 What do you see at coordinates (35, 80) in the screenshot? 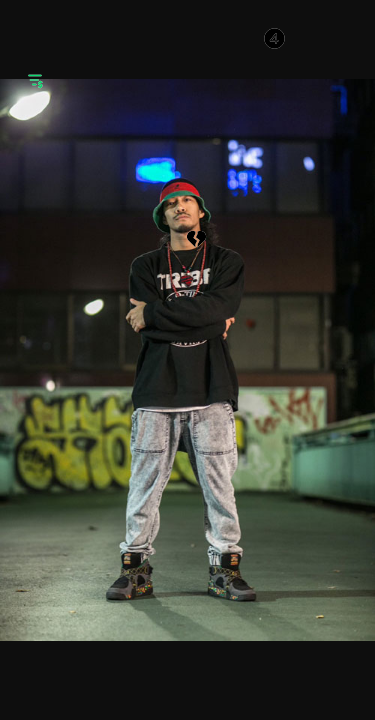
I see `filter results by price or cost` at bounding box center [35, 80].